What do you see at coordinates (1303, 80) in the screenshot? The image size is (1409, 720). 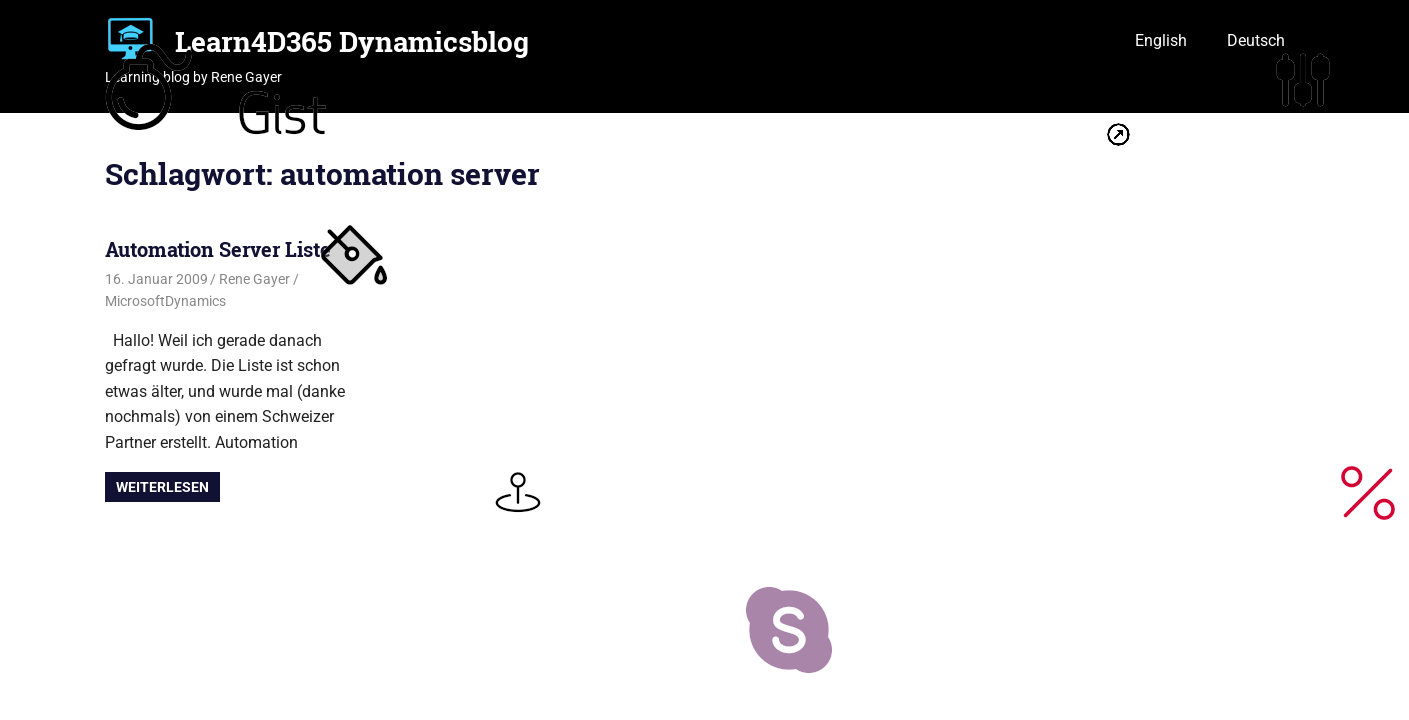 I see `view candlestick chart for stock or crypto trading` at bounding box center [1303, 80].